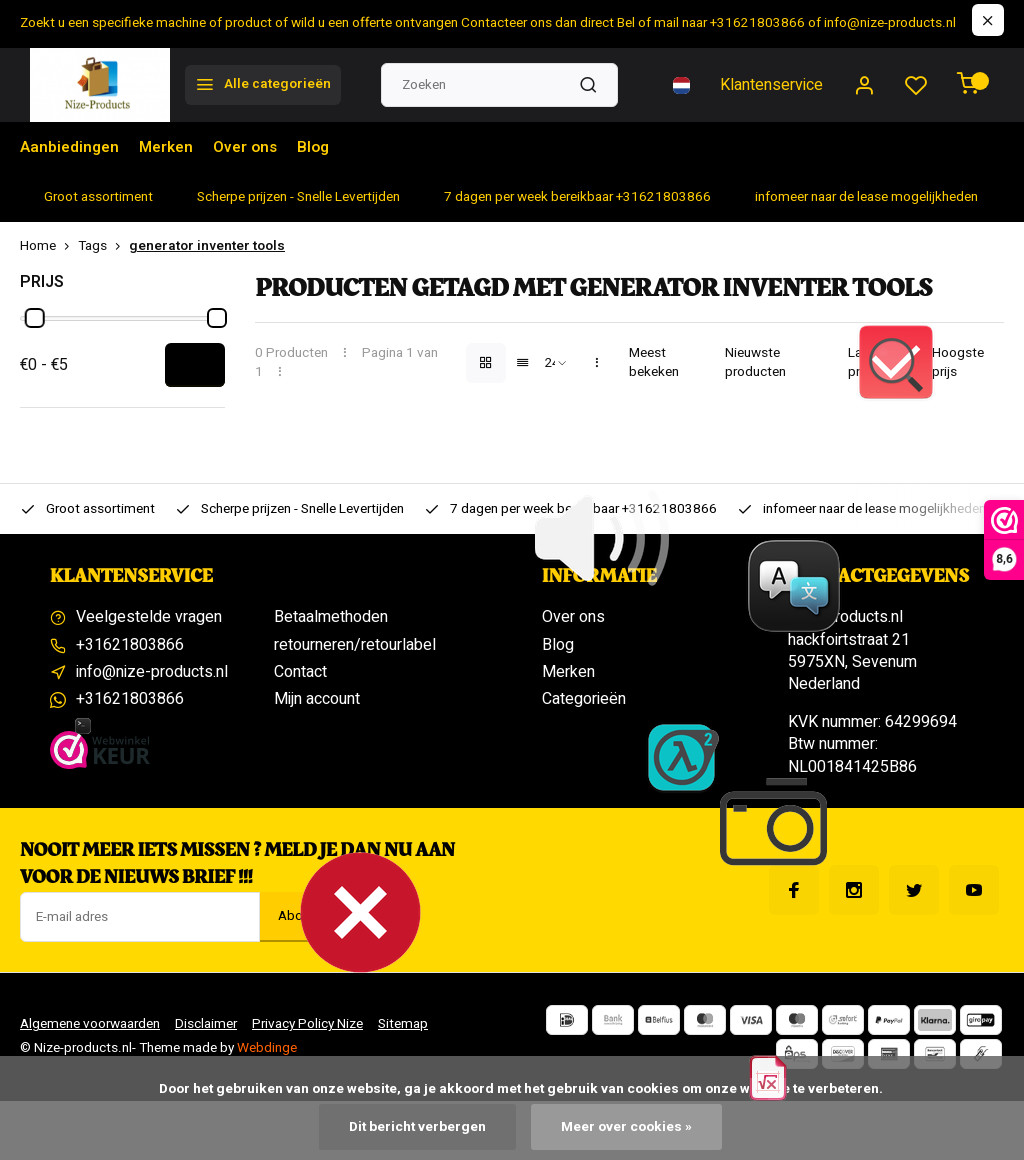 The width and height of the screenshot is (1024, 1160). Describe the element at coordinates (681, 757) in the screenshot. I see `launch Half-Life 2: Lost Coast` at that location.